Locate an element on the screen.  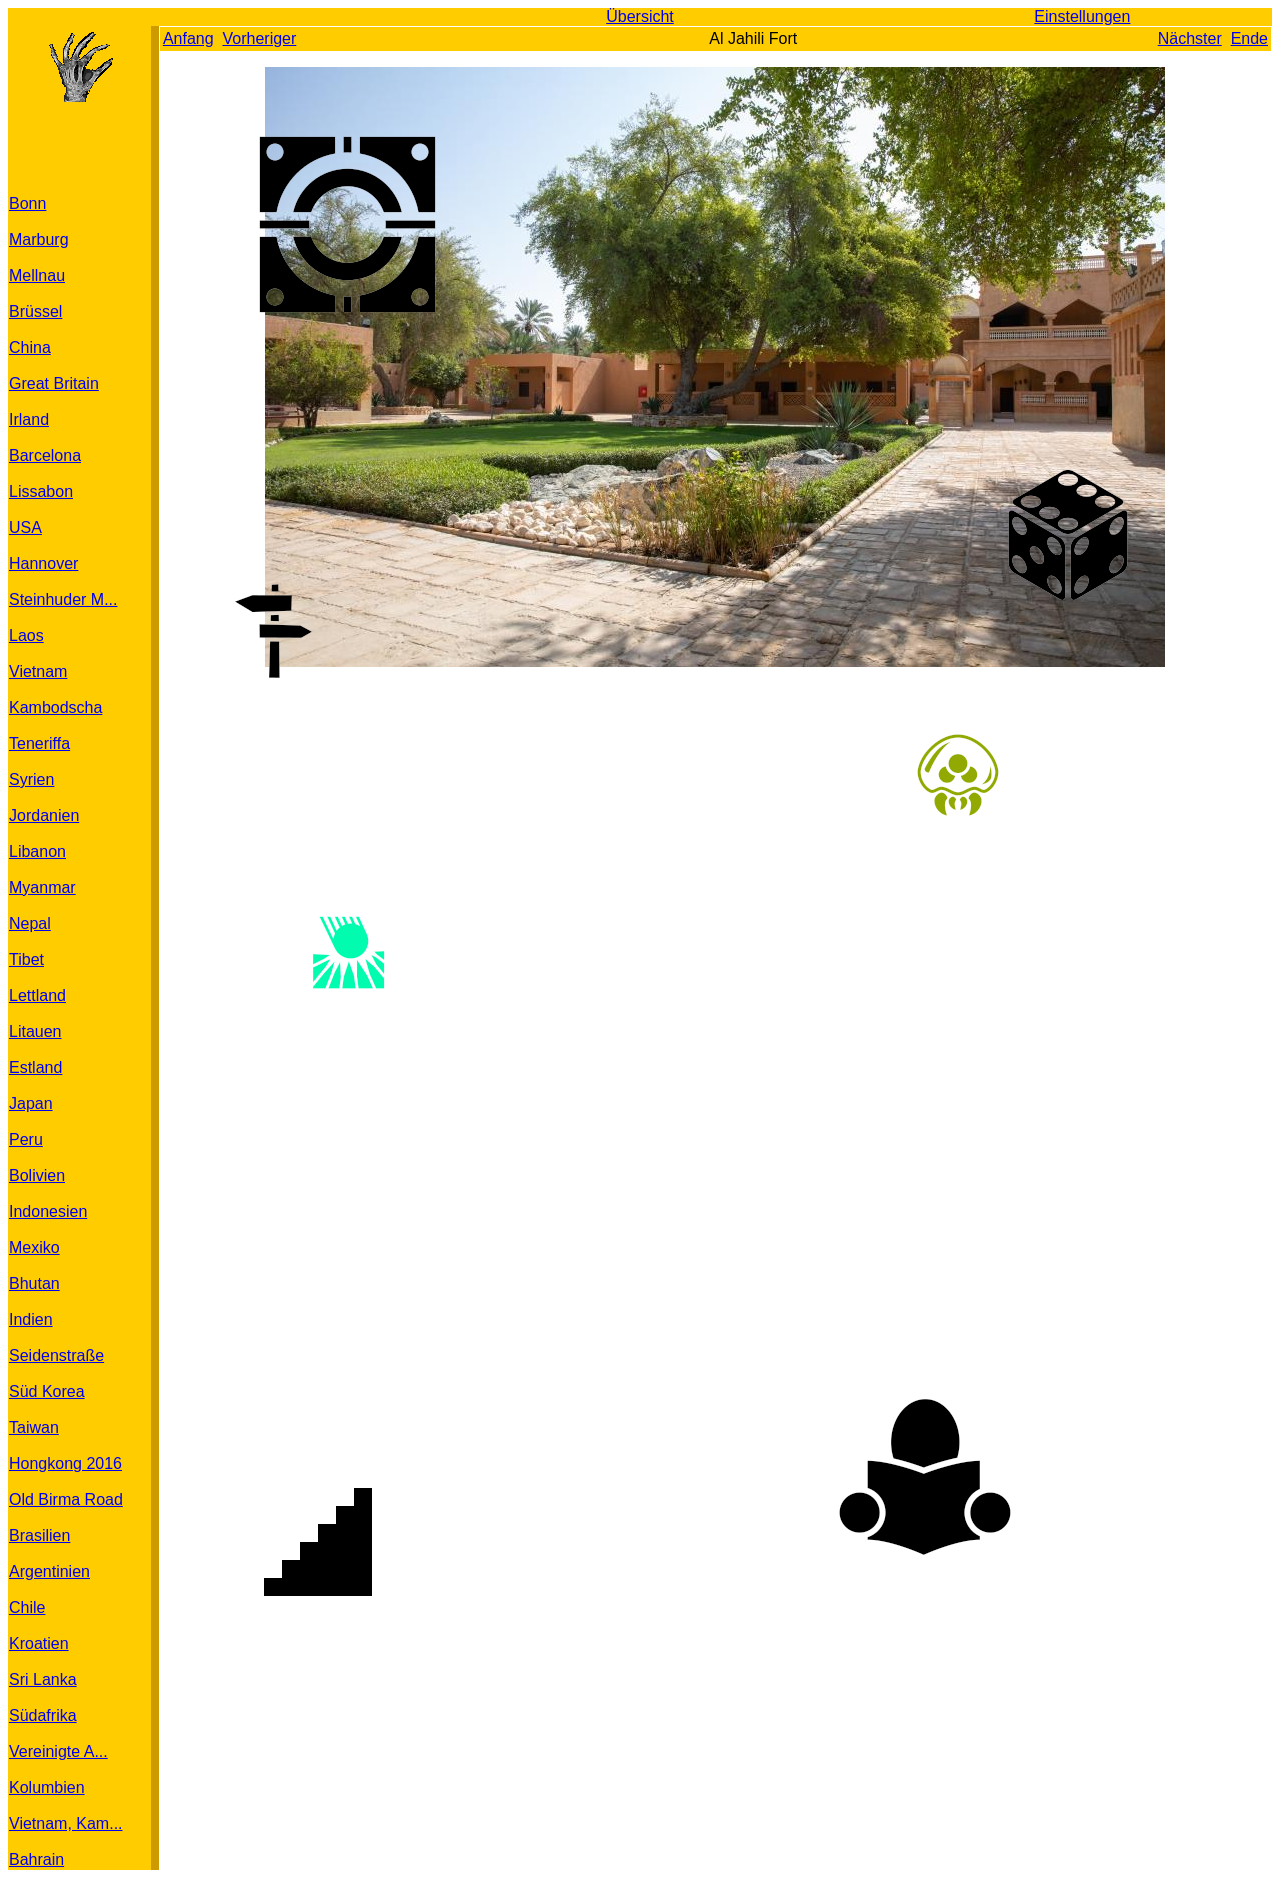
center or focus on a target is located at coordinates (347, 224).